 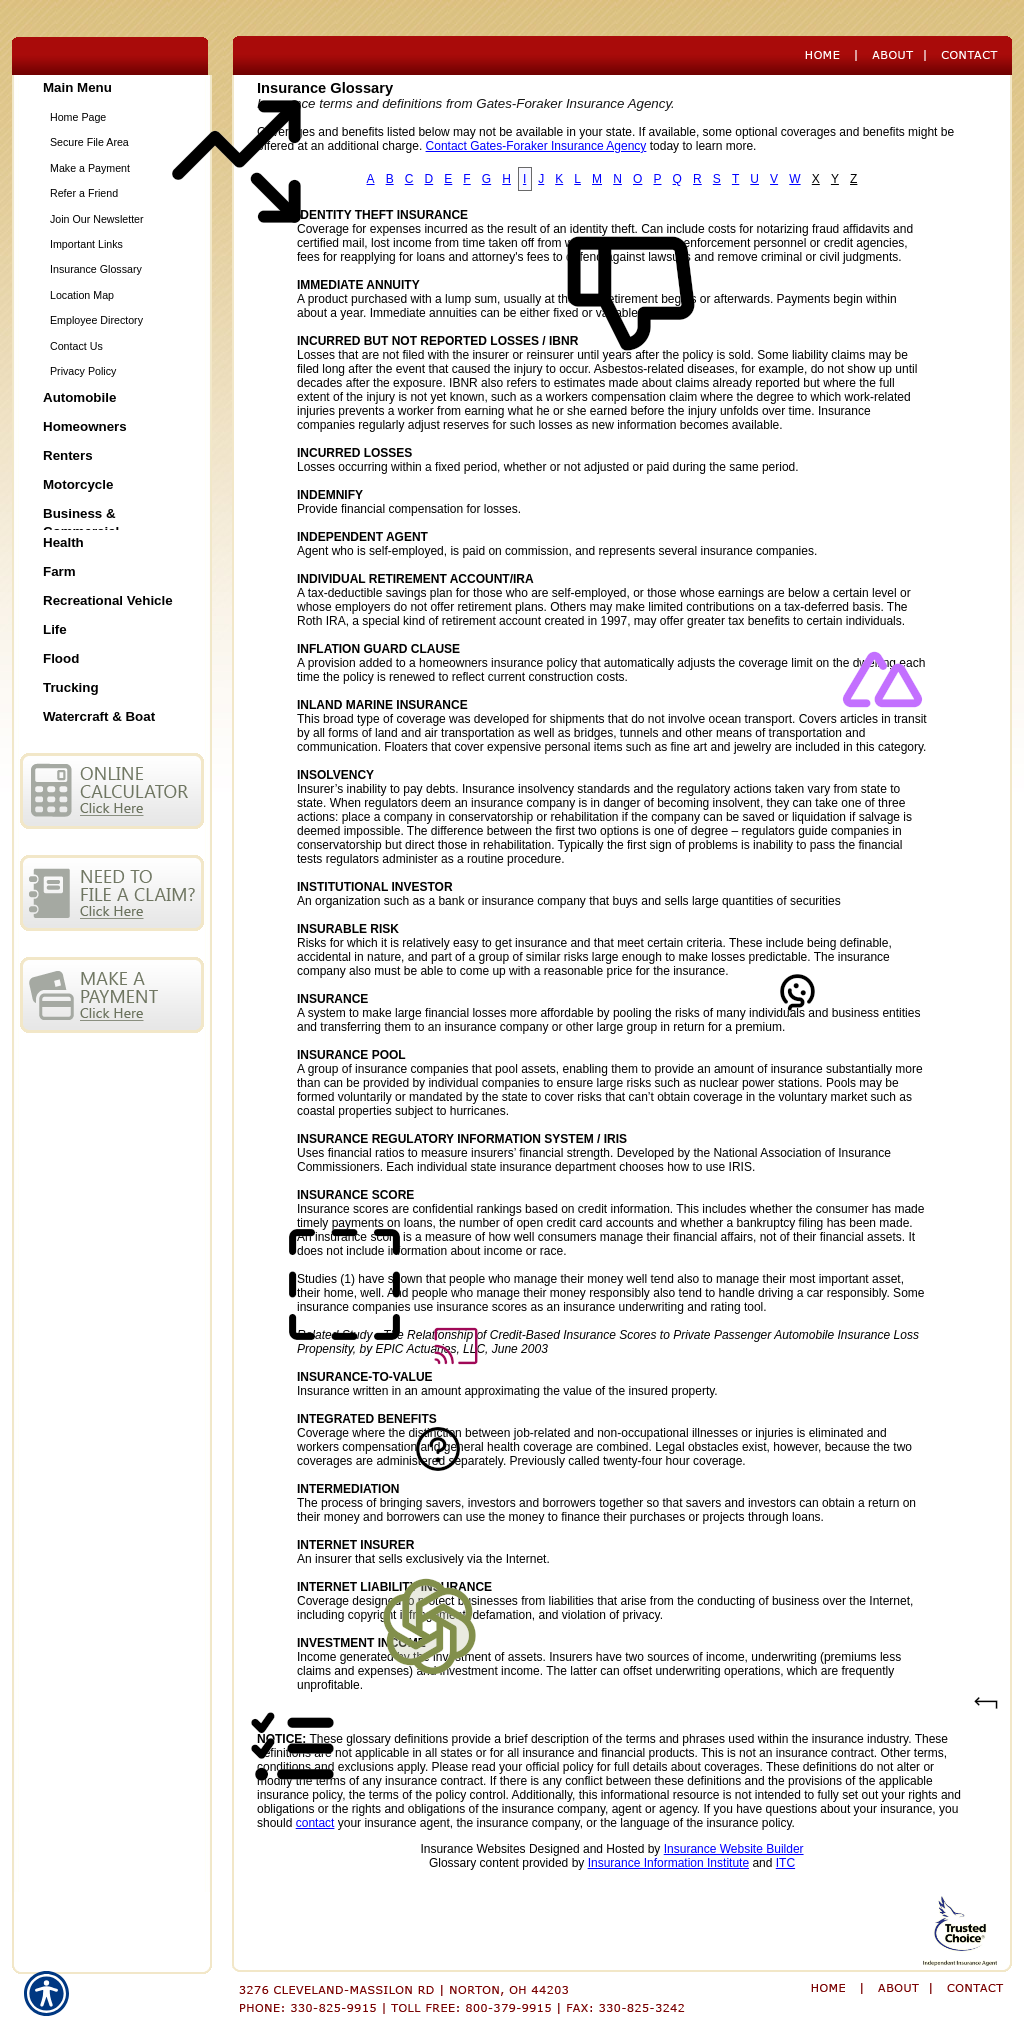 I want to click on access help or support, so click(x=438, y=1449).